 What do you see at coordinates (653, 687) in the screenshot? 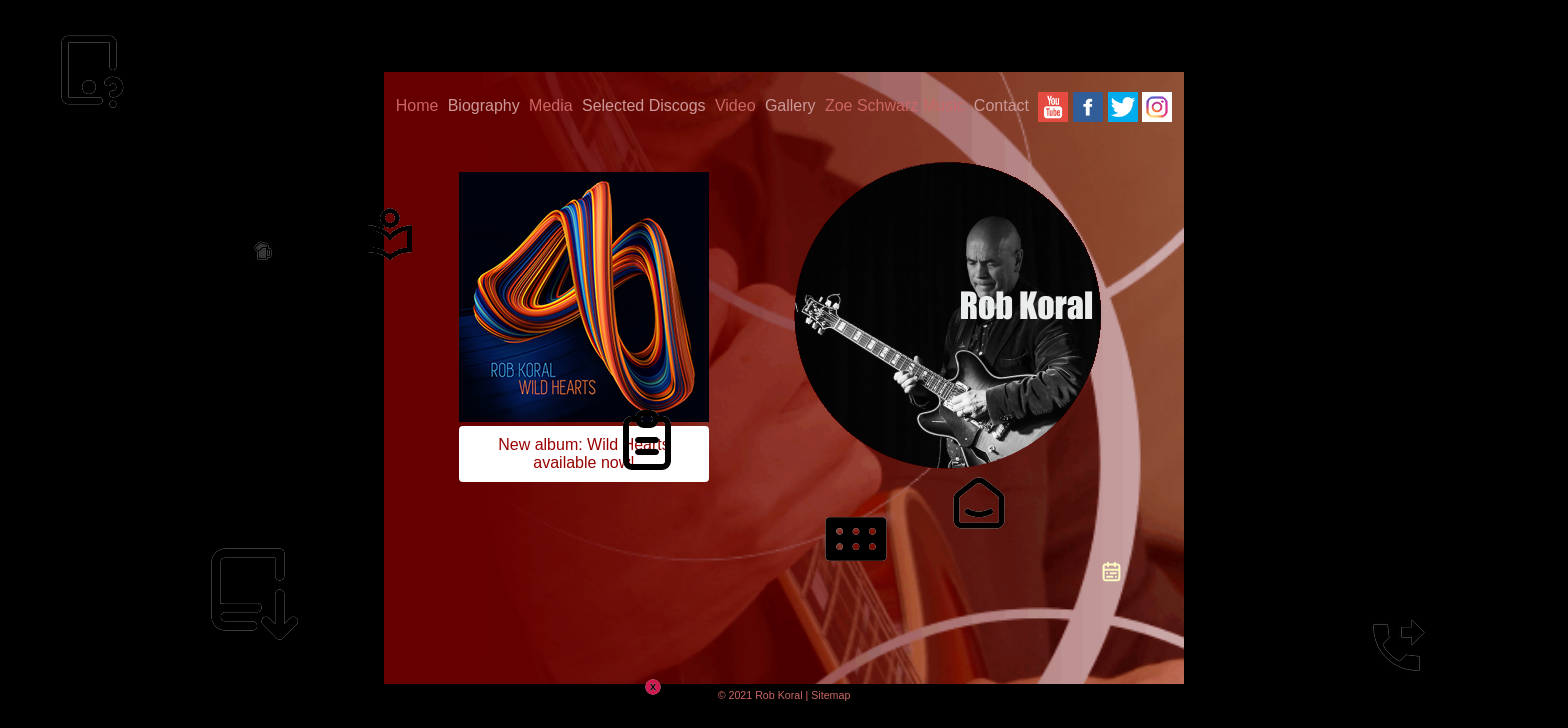
I see `xbox x button icon` at bounding box center [653, 687].